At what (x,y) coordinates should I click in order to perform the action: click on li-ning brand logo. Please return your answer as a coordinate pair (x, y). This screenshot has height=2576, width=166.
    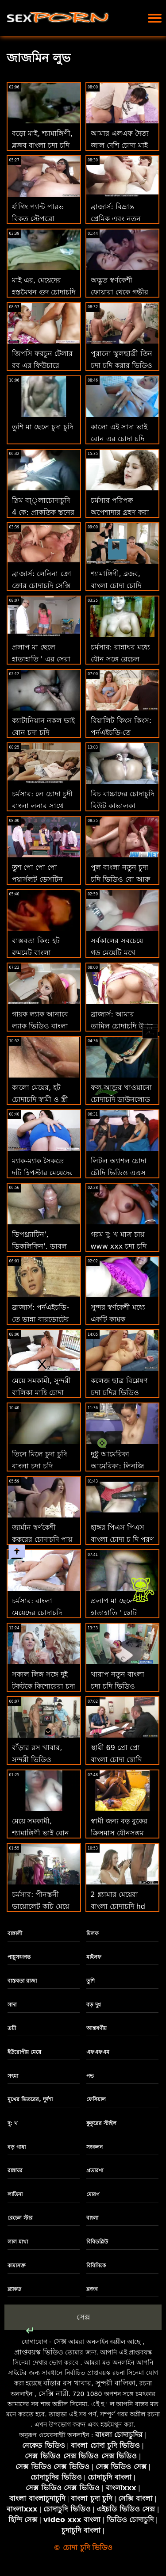
    Looking at the image, I should click on (106, 1092).